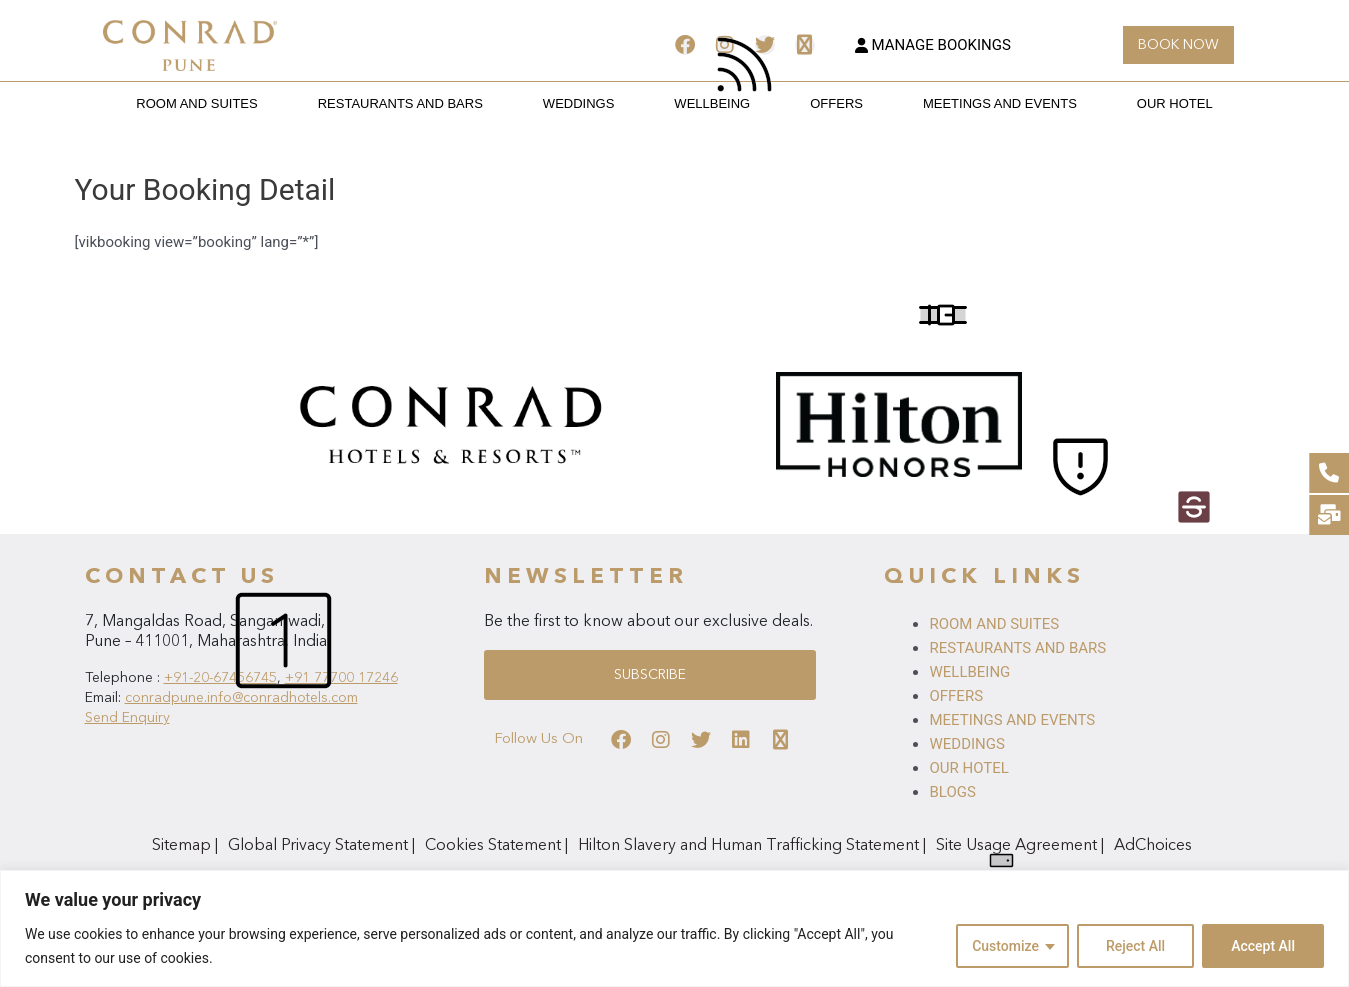 Image resolution: width=1349 pixels, height=987 pixels. I want to click on subscribe to RSS feed, so click(742, 67).